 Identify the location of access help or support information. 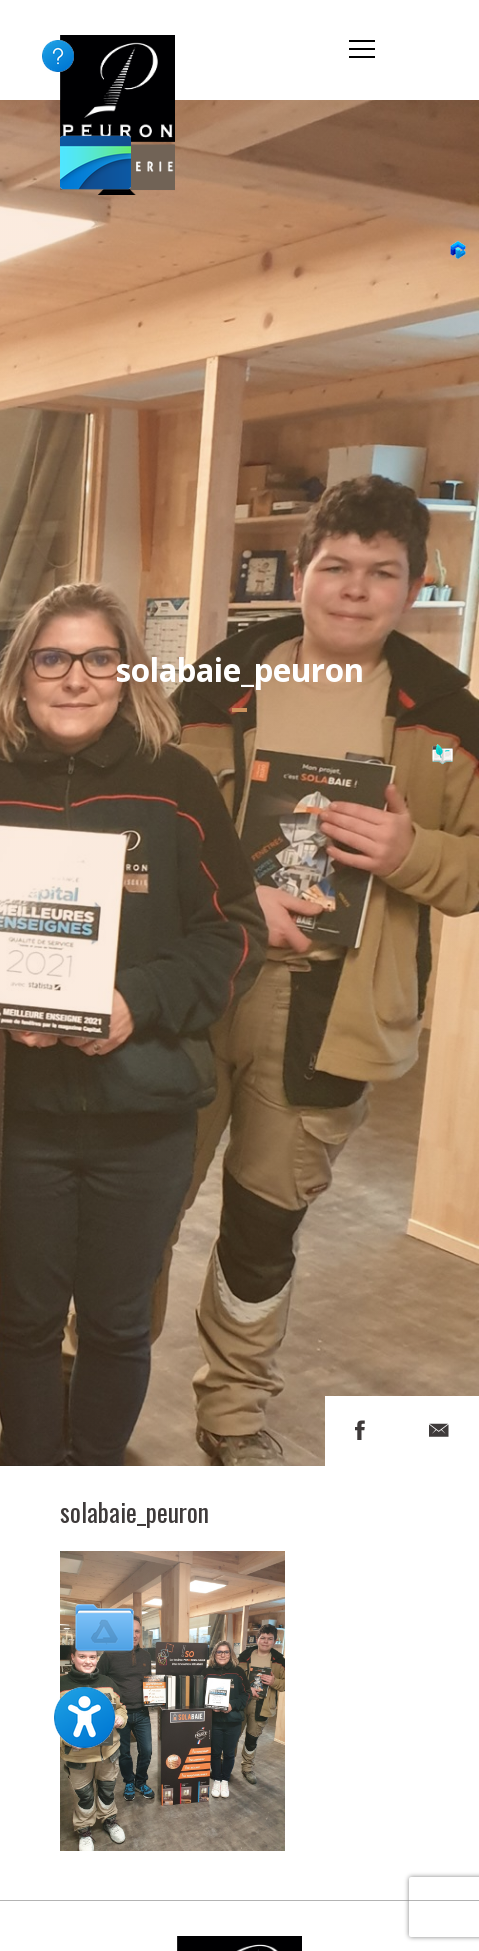
(58, 56).